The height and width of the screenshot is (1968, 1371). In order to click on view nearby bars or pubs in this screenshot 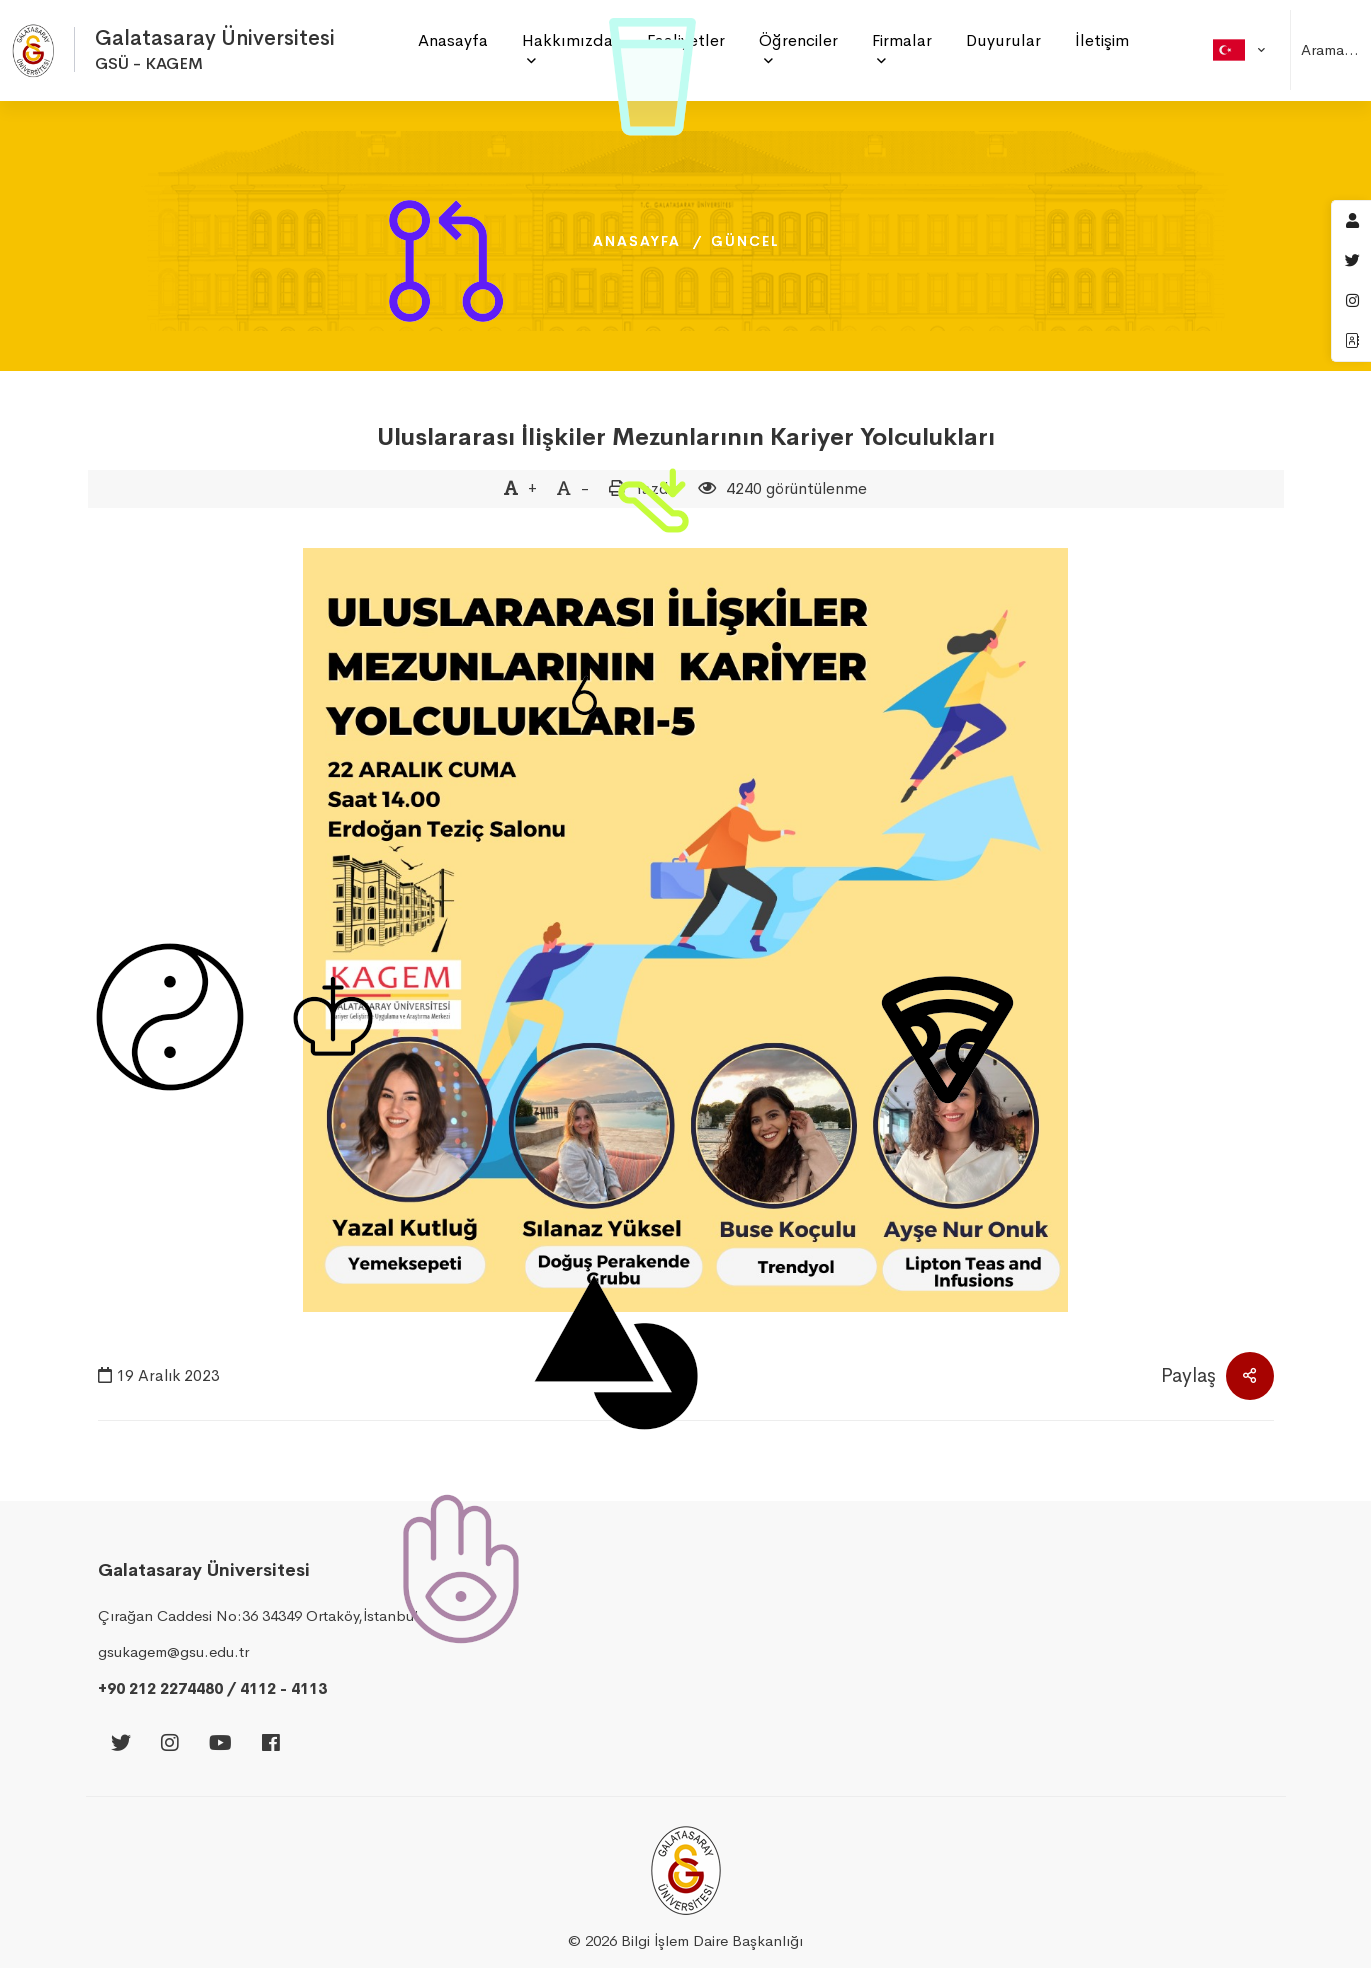, I will do `click(652, 74)`.